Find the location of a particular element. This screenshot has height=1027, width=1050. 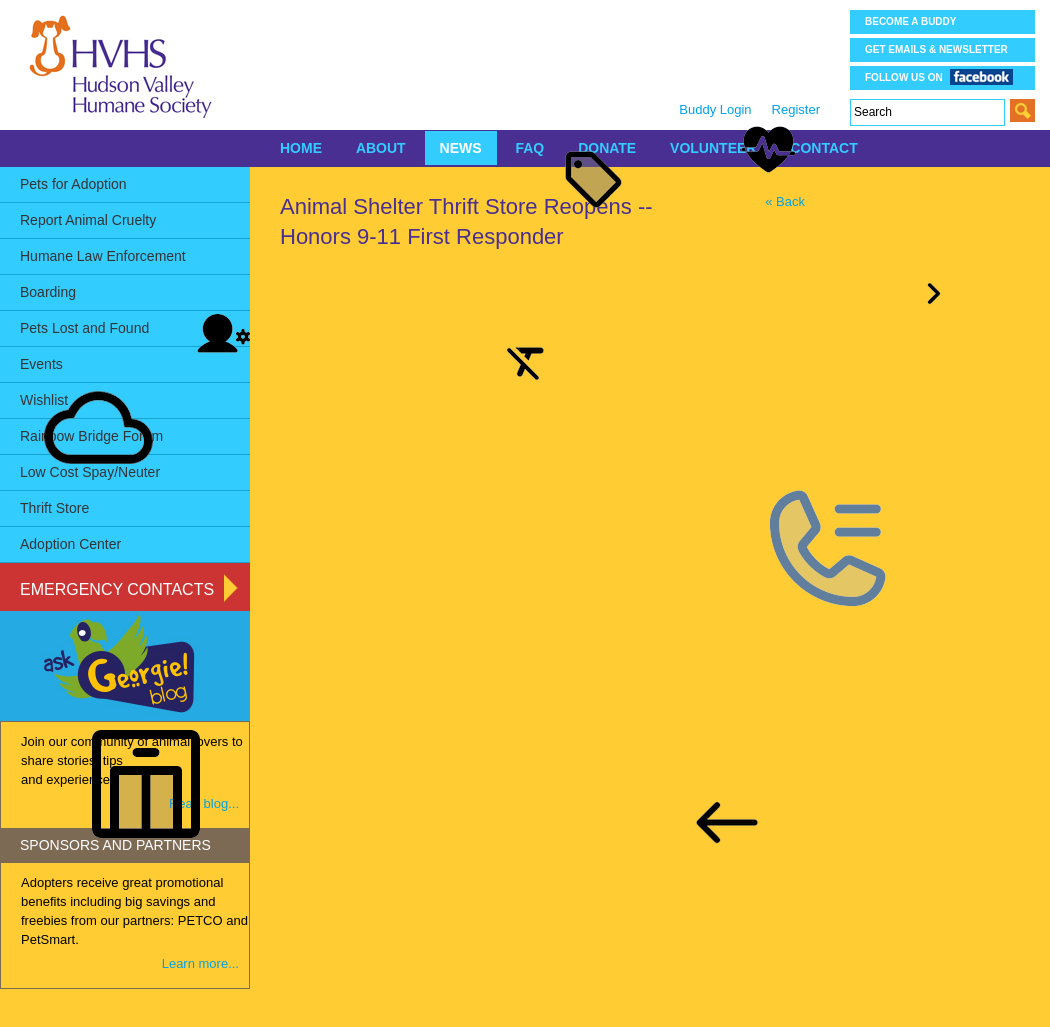

navigate to the next item or page is located at coordinates (933, 293).